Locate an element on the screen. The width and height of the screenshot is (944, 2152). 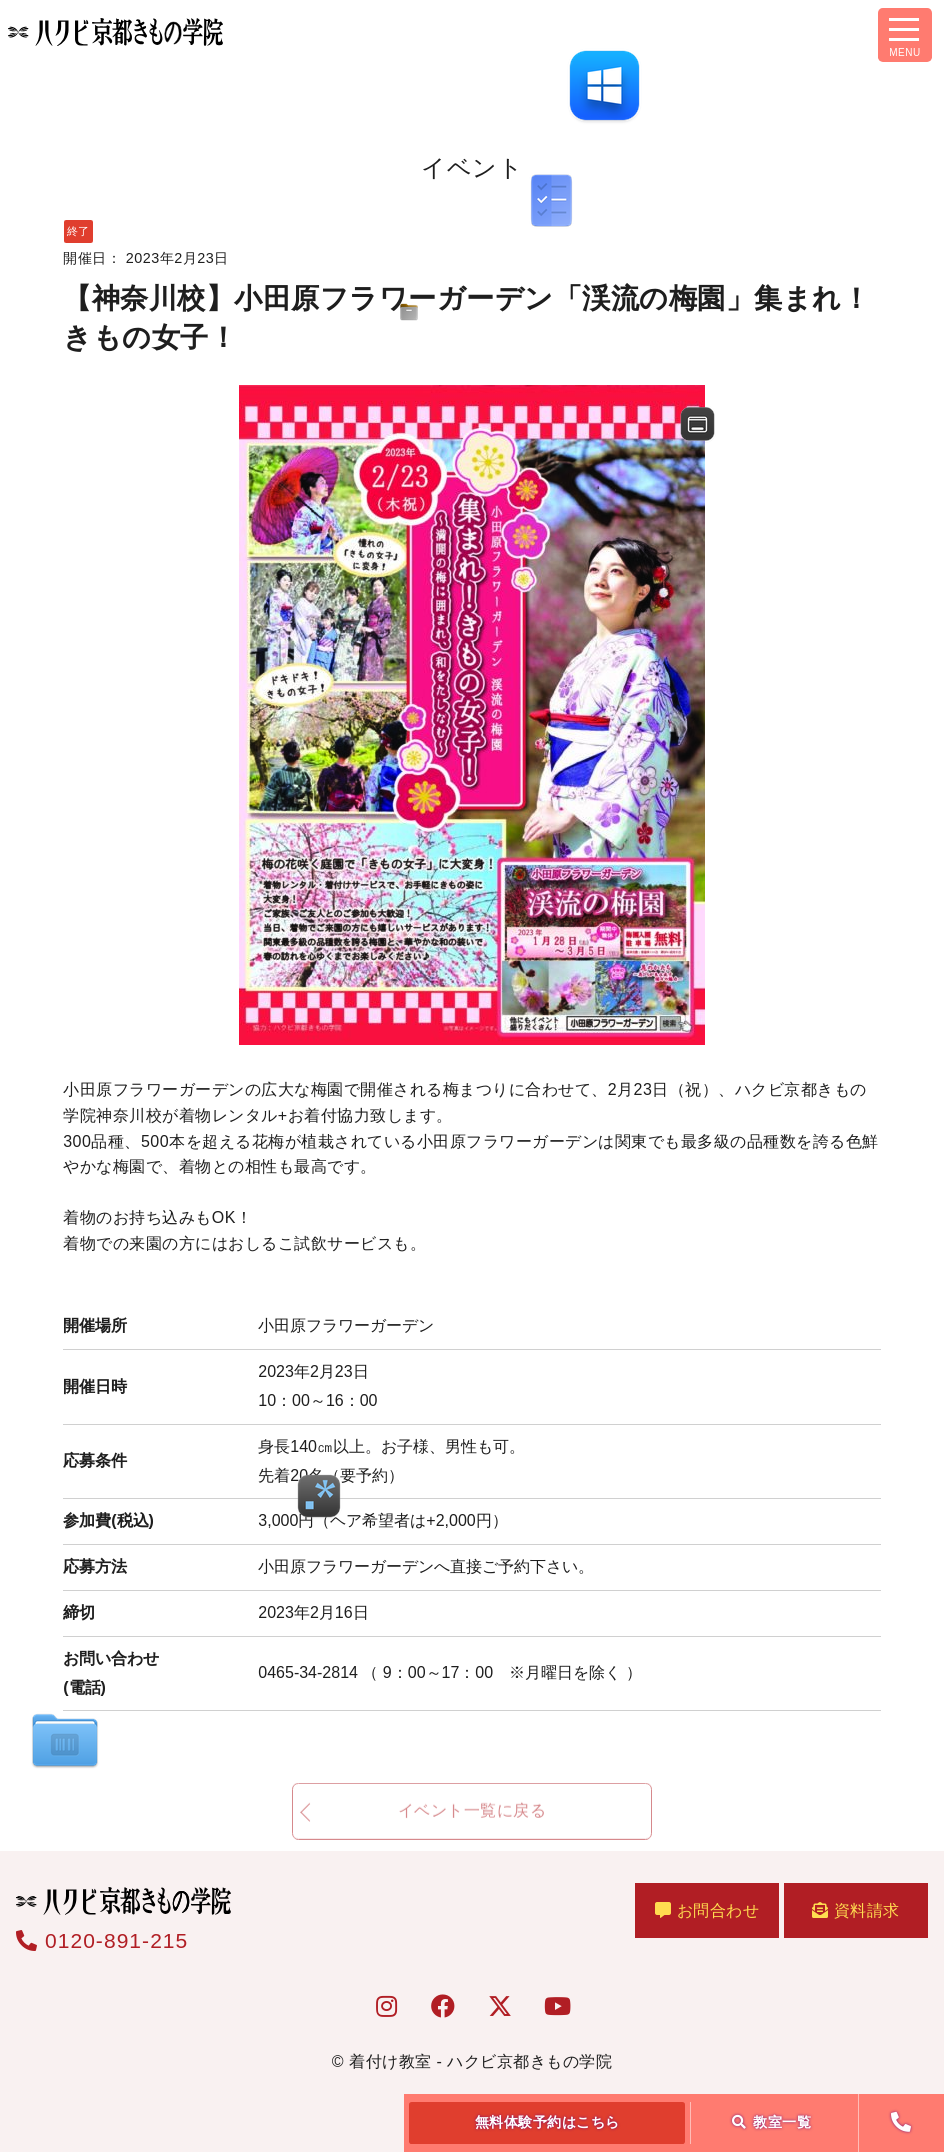
open regexr app for testing regular expressions is located at coordinates (319, 1496).